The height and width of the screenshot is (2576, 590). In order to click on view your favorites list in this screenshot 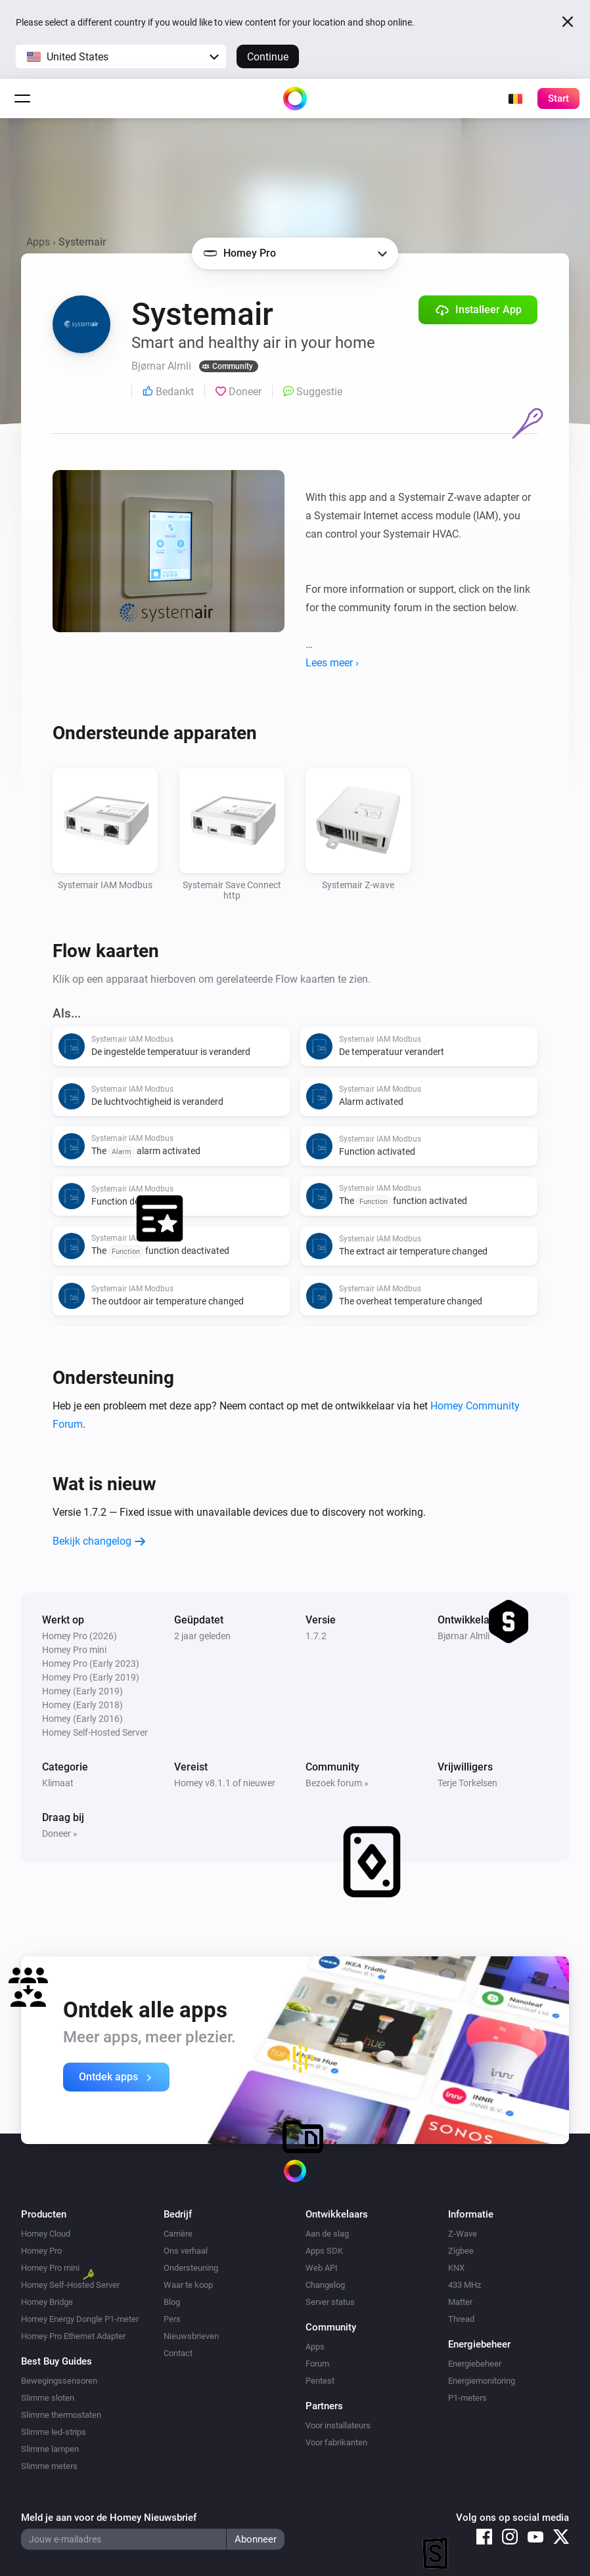, I will do `click(160, 1218)`.